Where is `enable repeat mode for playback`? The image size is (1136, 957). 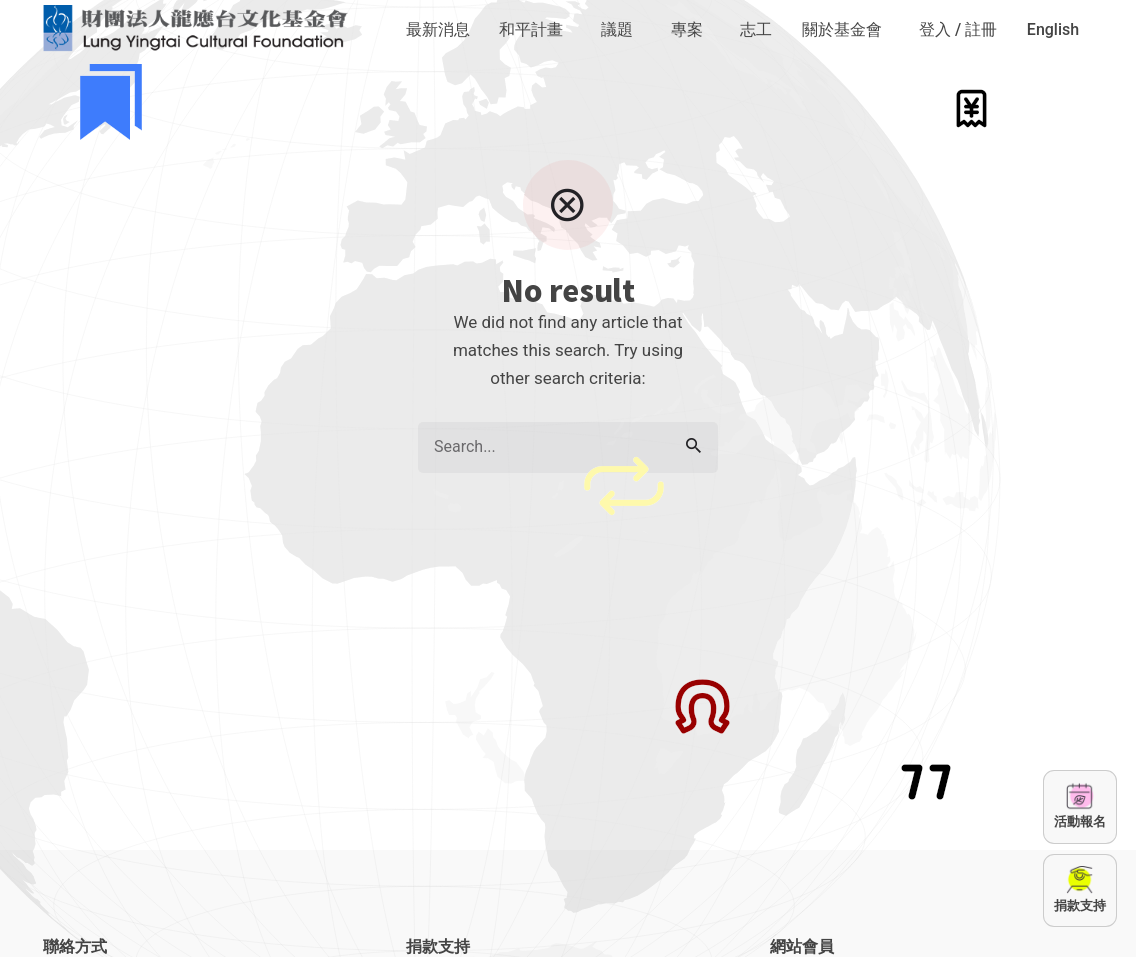
enable repeat mode for playback is located at coordinates (624, 486).